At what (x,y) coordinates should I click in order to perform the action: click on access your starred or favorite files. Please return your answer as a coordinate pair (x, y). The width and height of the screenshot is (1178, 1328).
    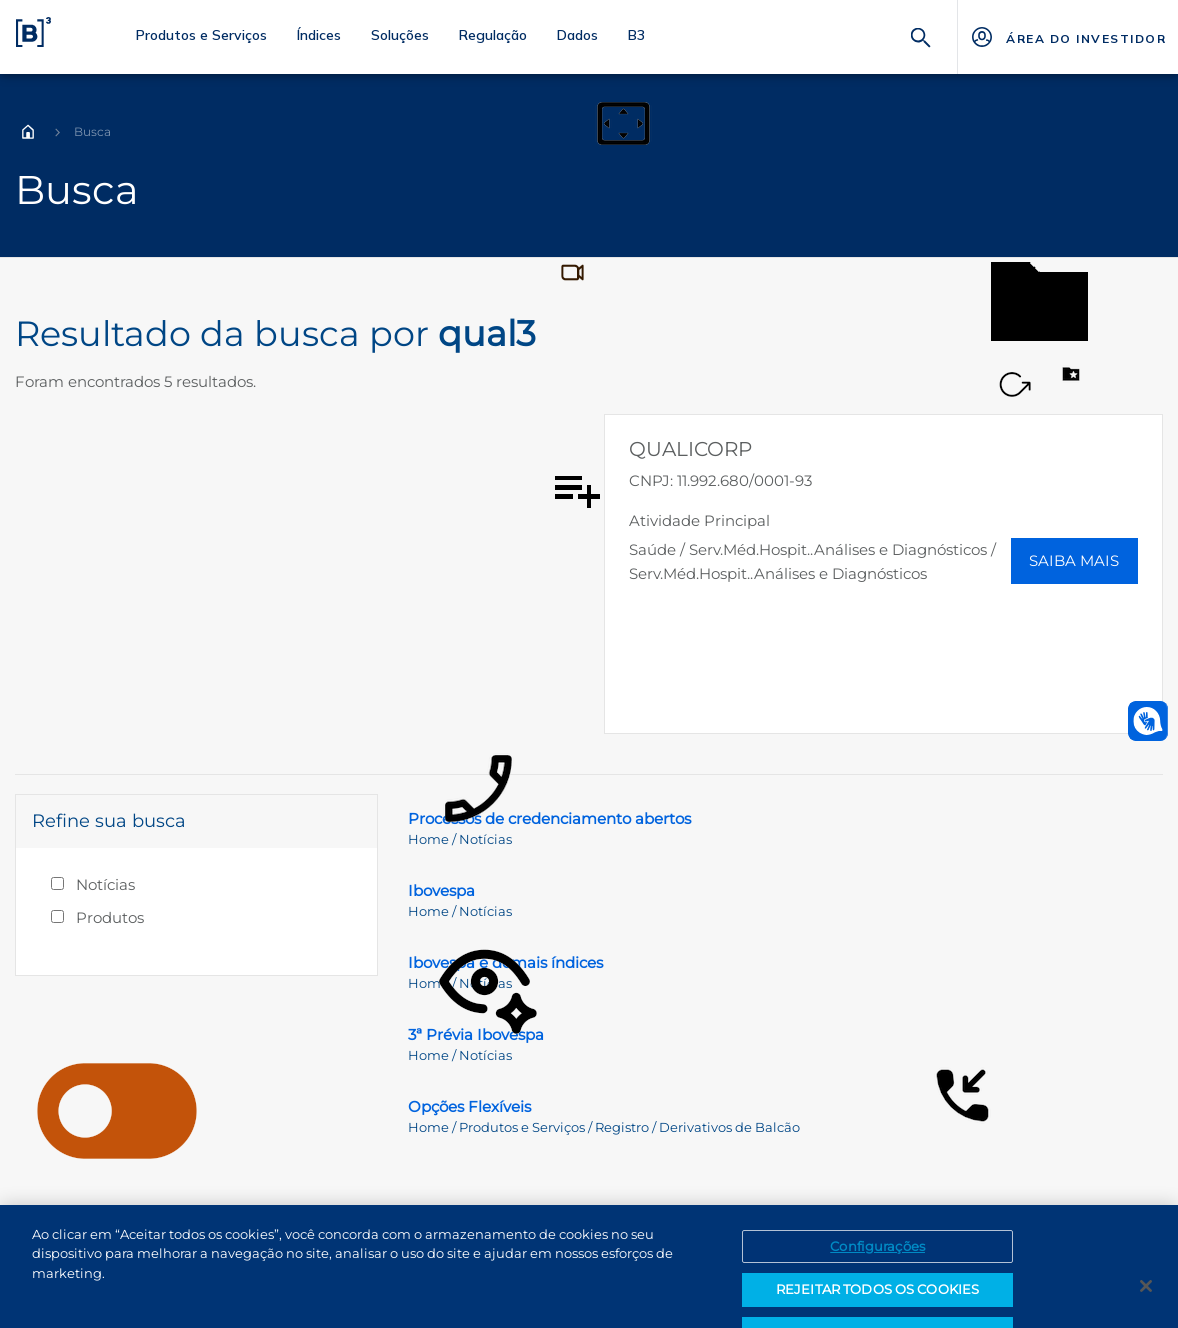
    Looking at the image, I should click on (1071, 374).